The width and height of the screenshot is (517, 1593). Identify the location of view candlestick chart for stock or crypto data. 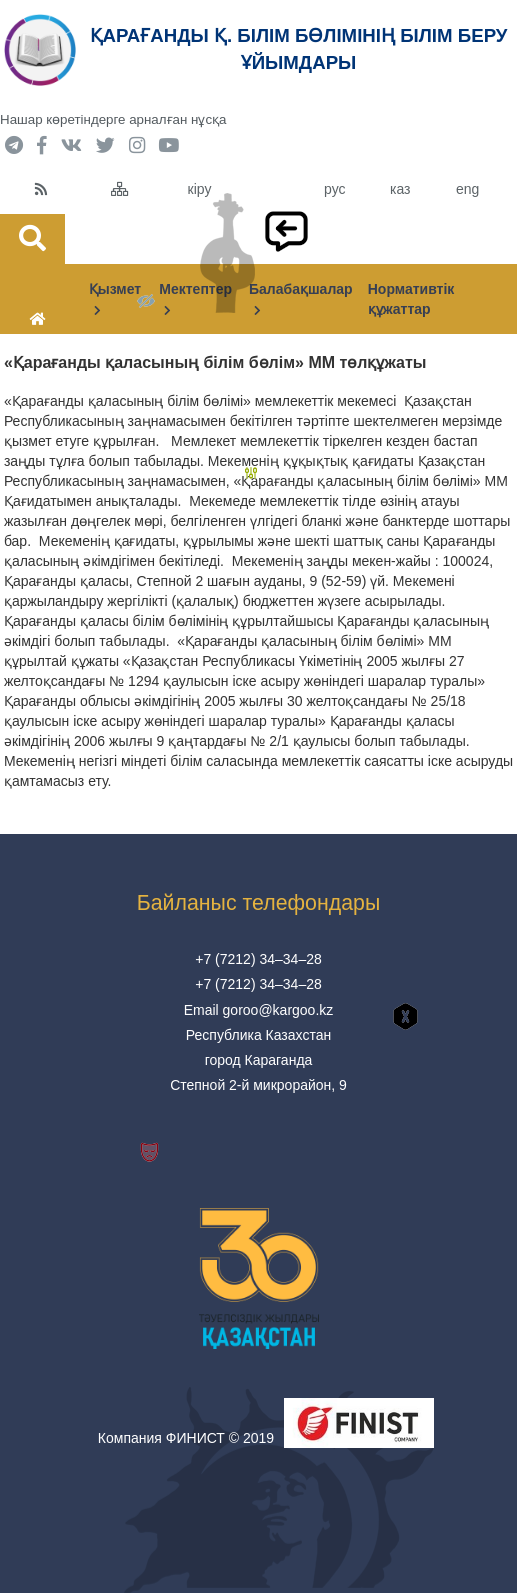
(251, 473).